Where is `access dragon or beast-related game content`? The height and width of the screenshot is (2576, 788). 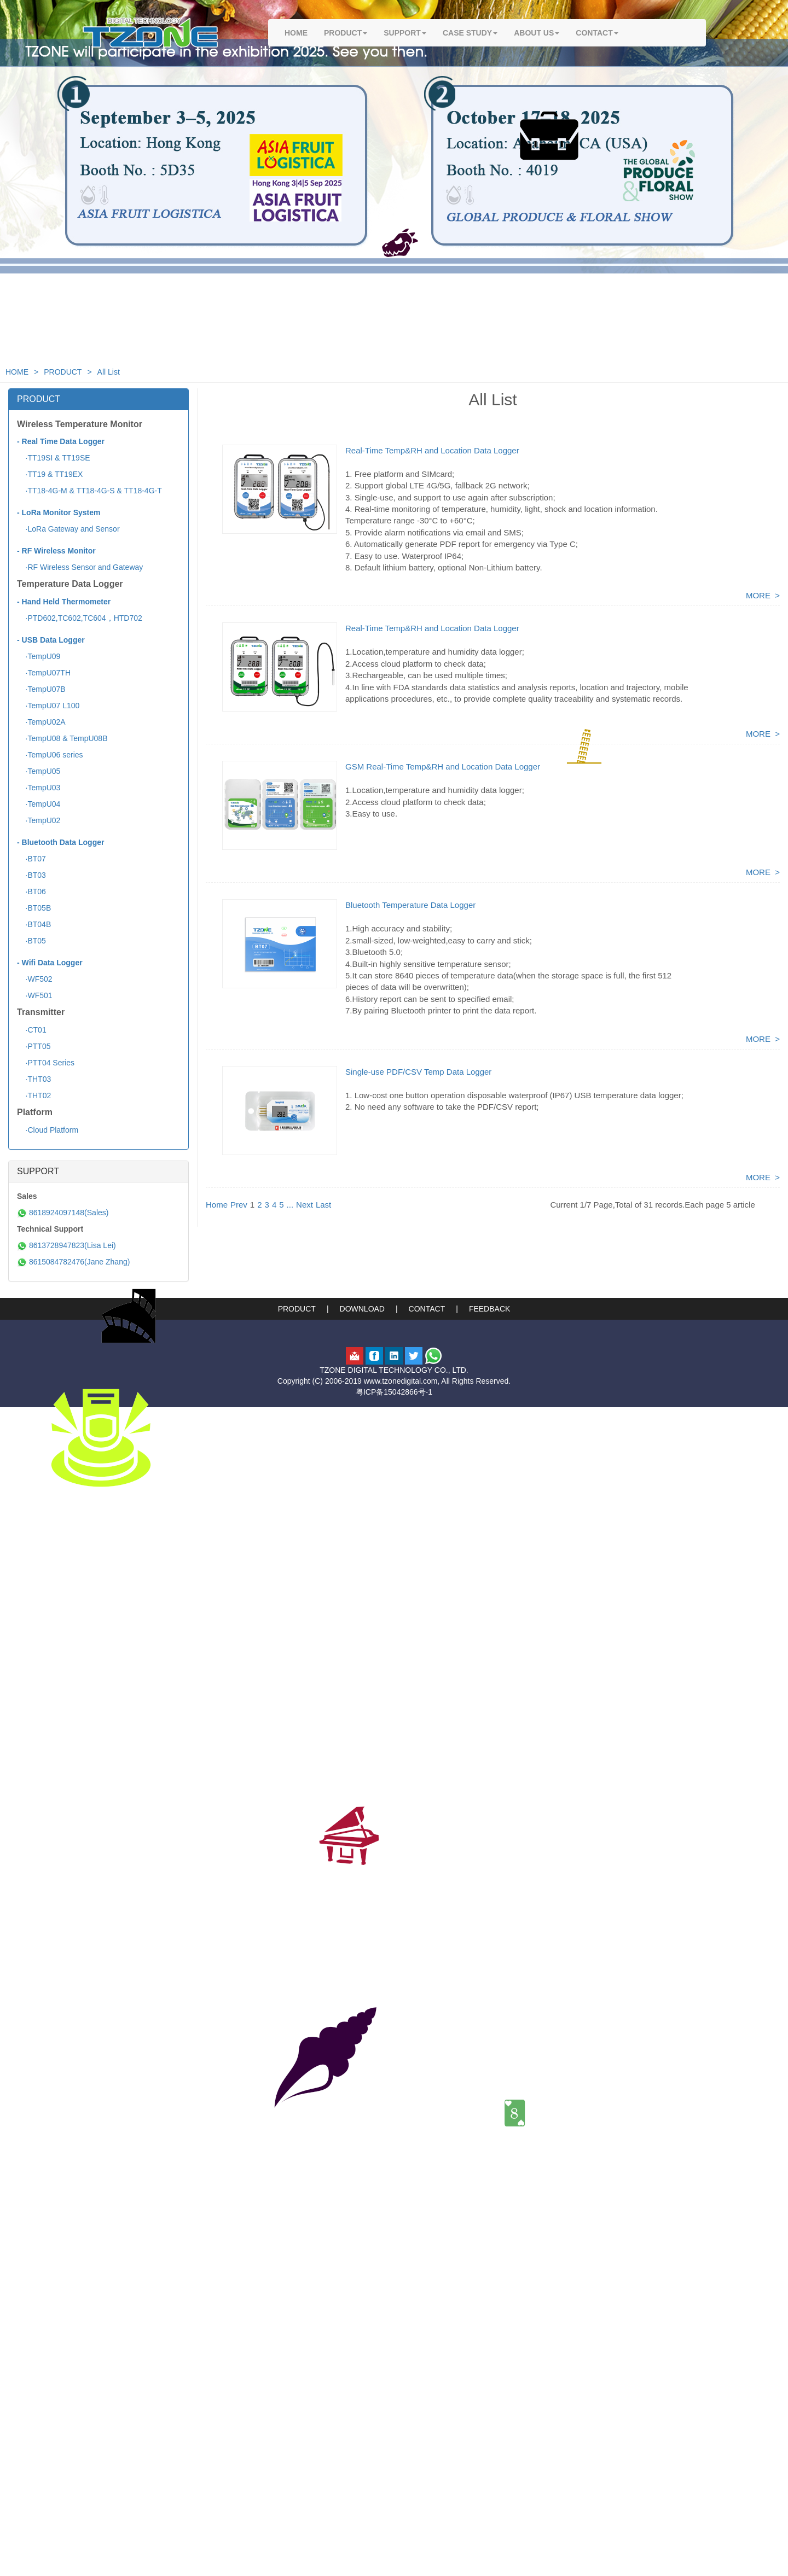
access dragon or beast-related game content is located at coordinates (400, 243).